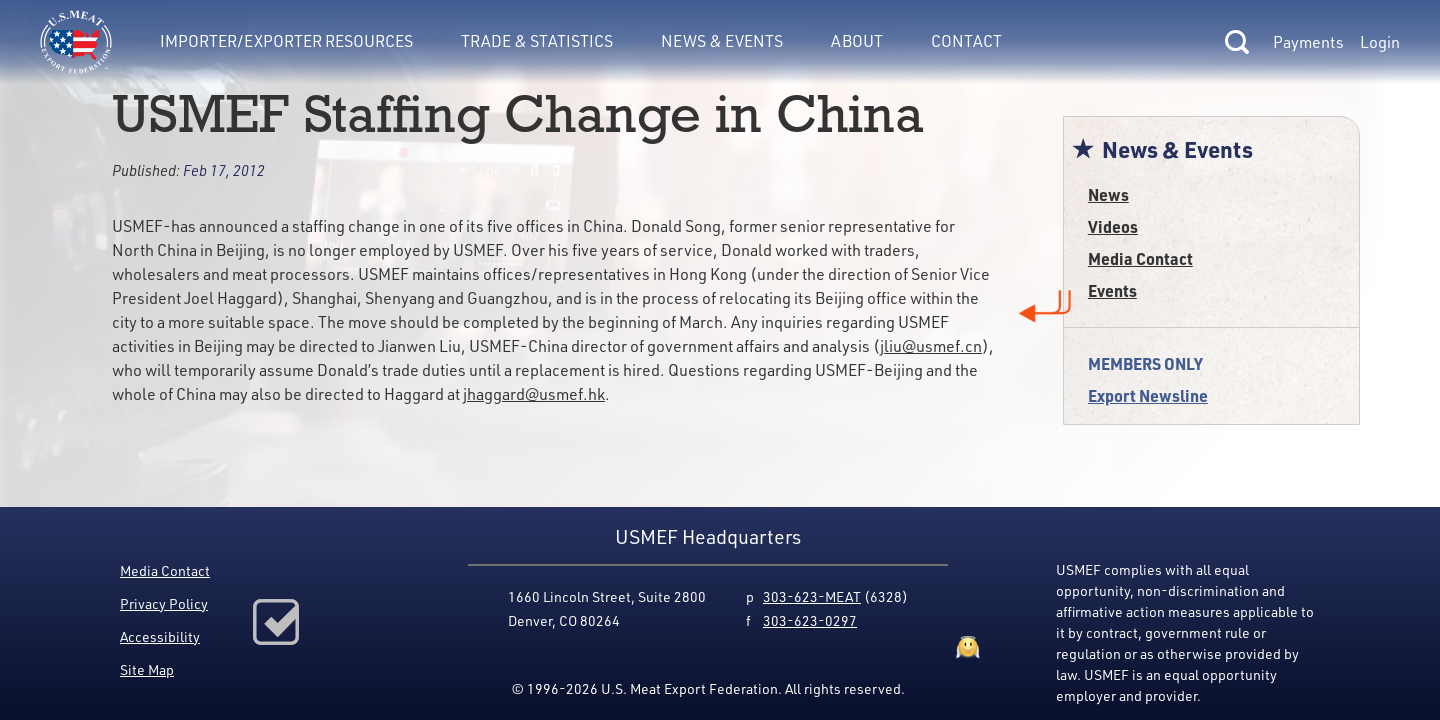 This screenshot has width=1440, height=720. Describe the element at coordinates (1044, 306) in the screenshot. I see `reply to all recipients of an email` at that location.